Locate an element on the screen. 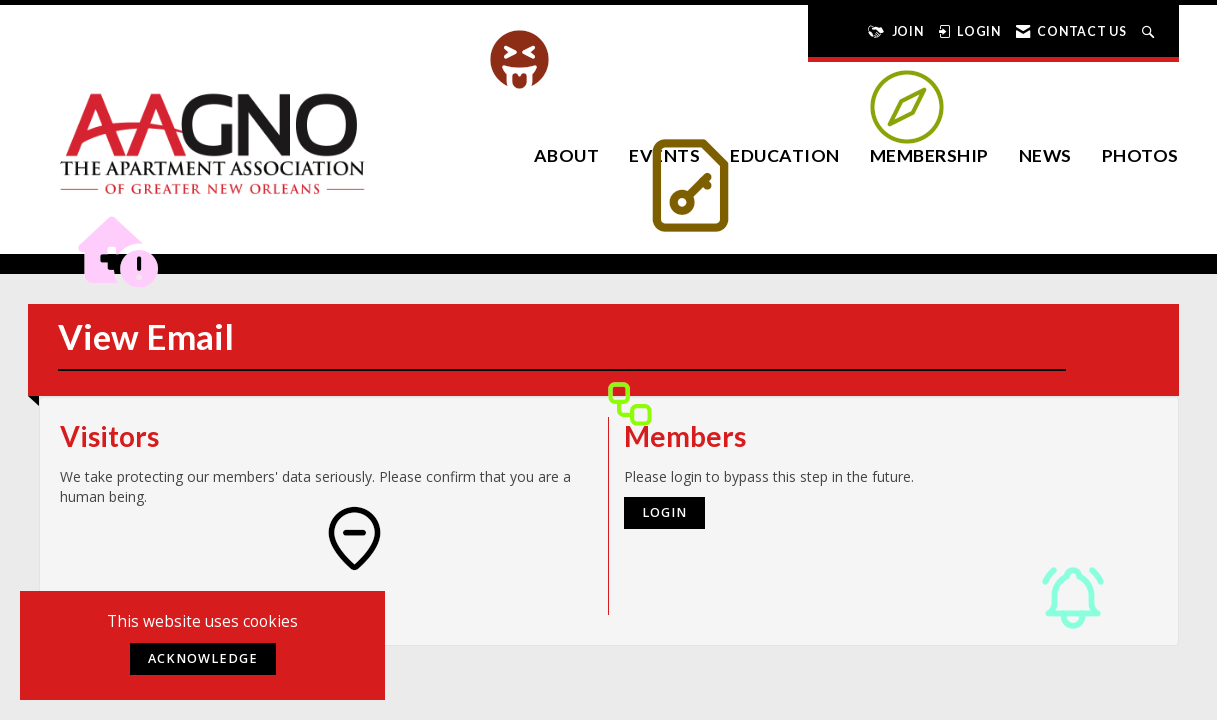 This screenshot has height=720, width=1217. access an encrypted or password-protected file is located at coordinates (690, 185).